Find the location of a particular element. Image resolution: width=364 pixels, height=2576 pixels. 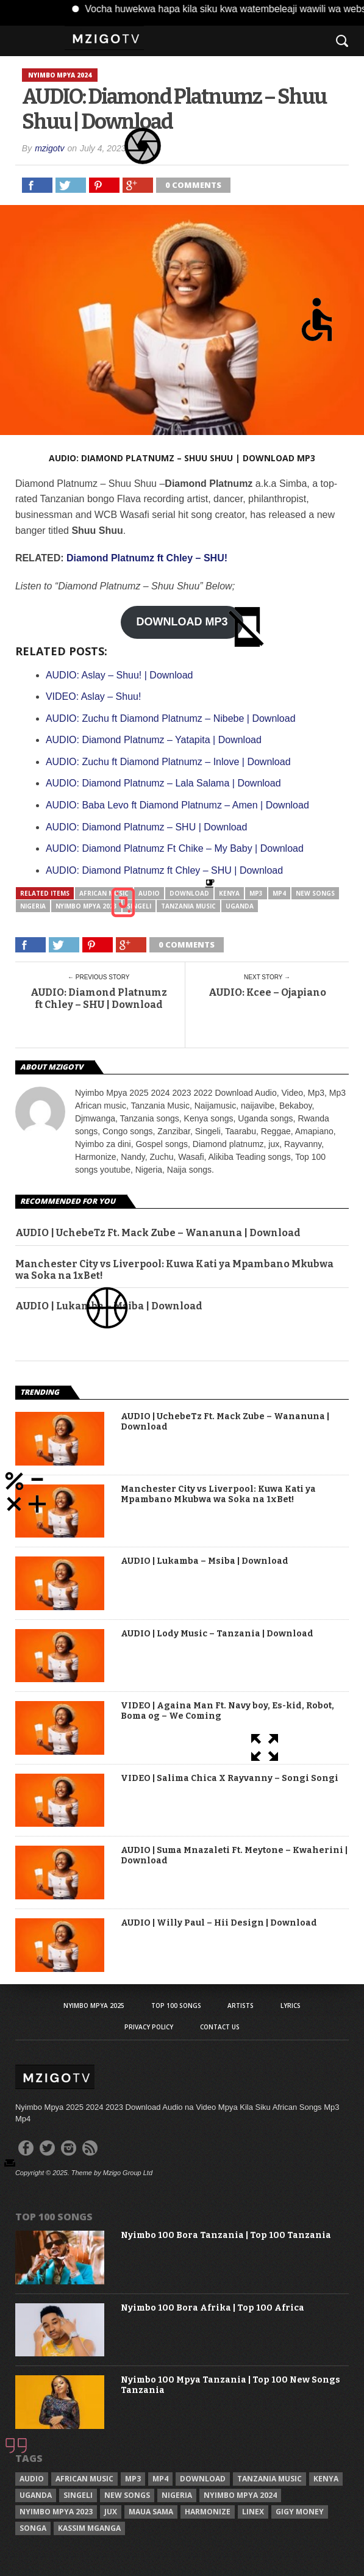

expand to fullscreen view is located at coordinates (265, 1747).